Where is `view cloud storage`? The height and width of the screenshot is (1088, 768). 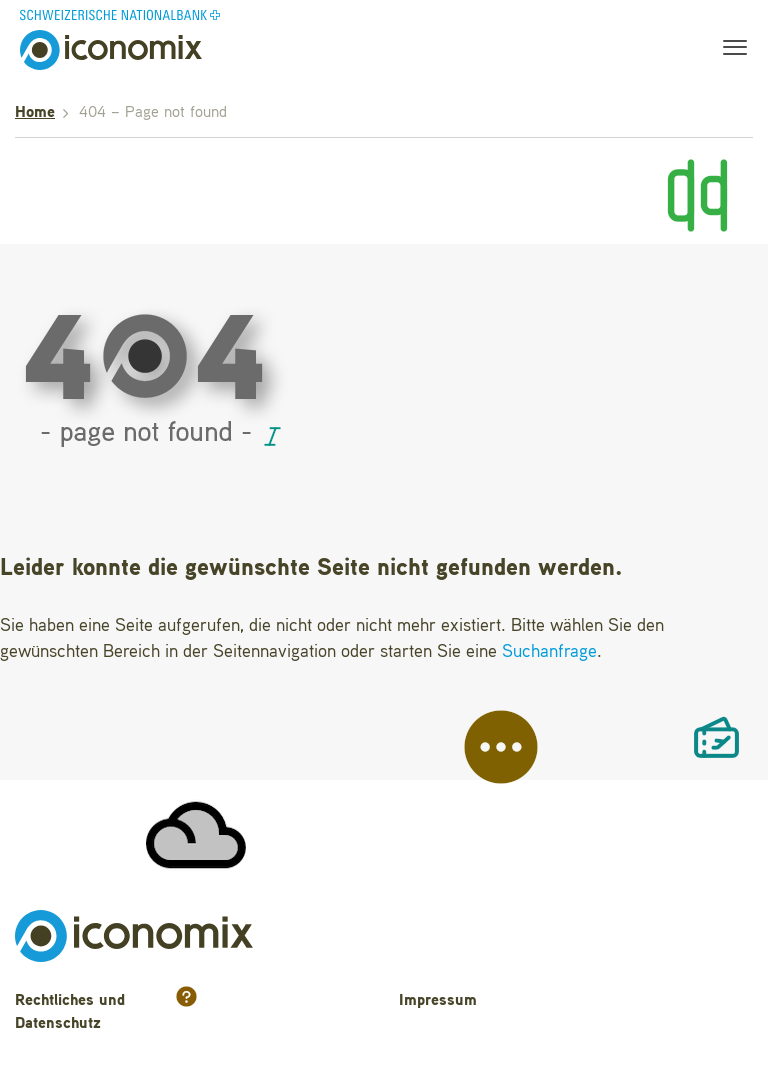 view cloud storage is located at coordinates (196, 835).